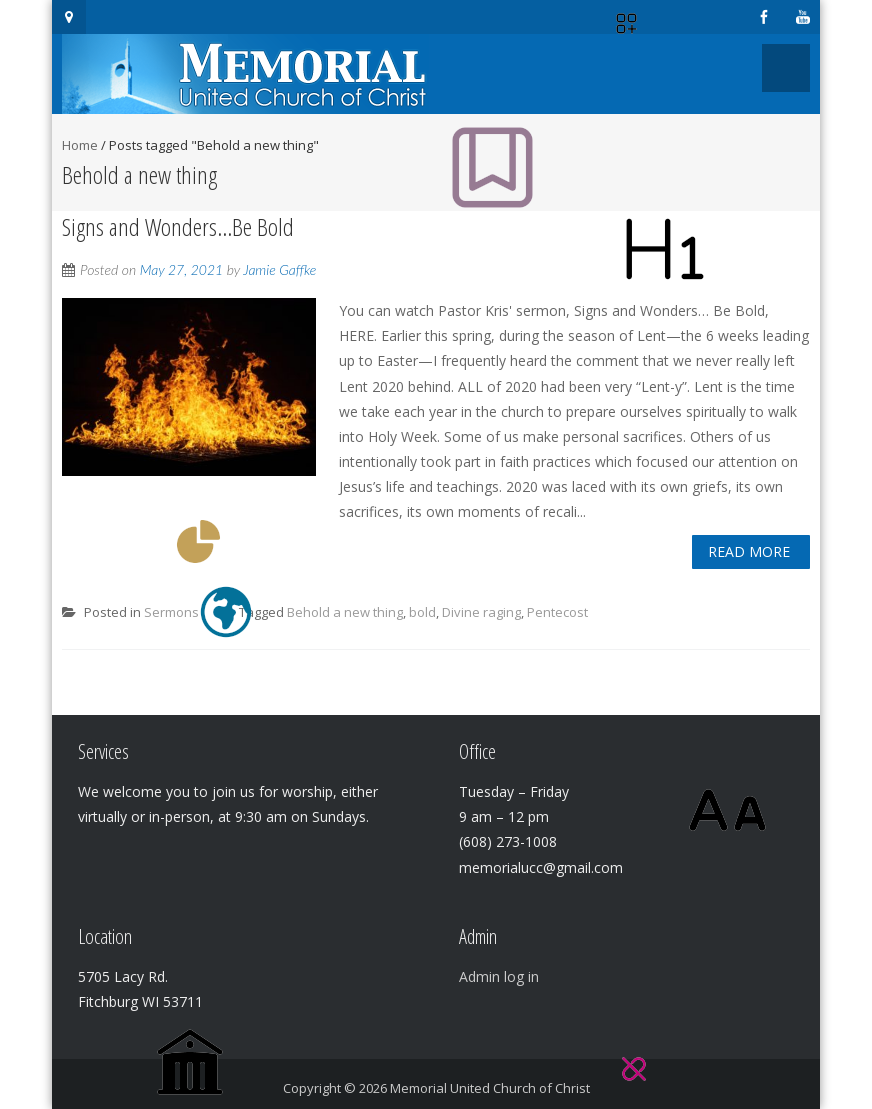  What do you see at coordinates (190, 1062) in the screenshot?
I see `access library or archives` at bounding box center [190, 1062].